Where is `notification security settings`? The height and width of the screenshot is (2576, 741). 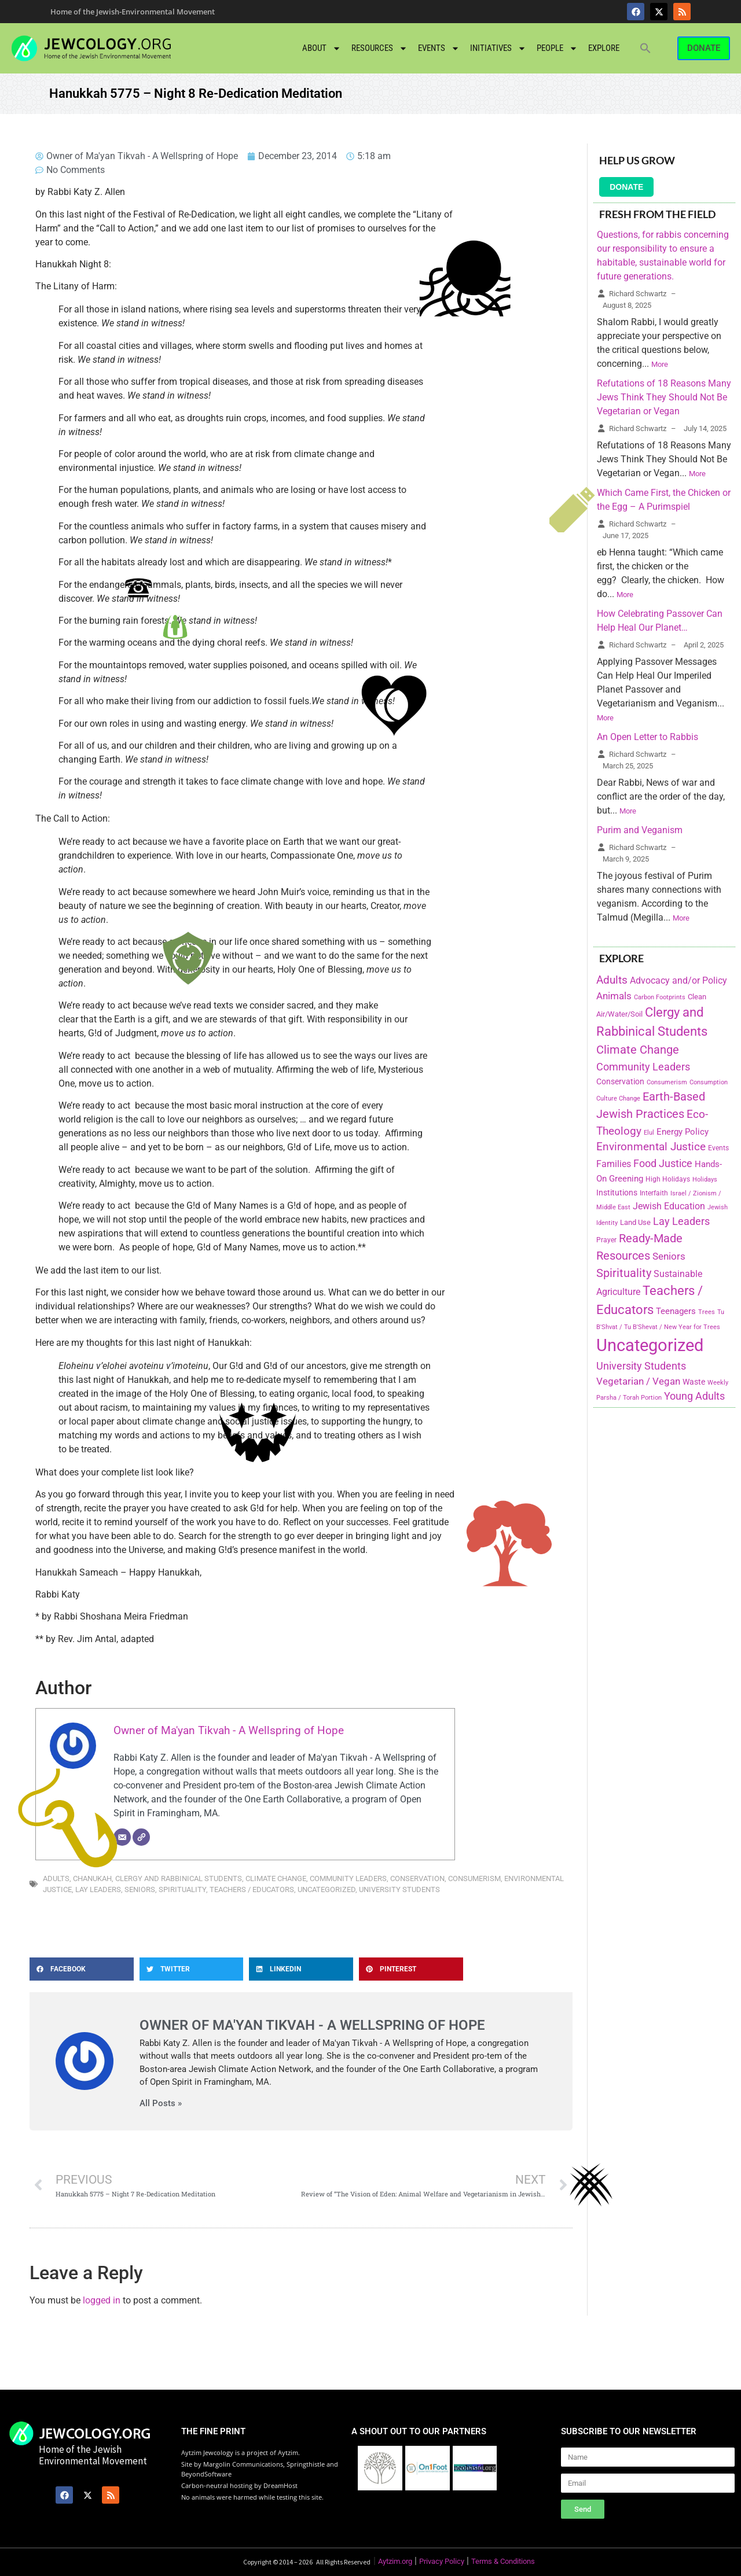
notification security settings is located at coordinates (175, 627).